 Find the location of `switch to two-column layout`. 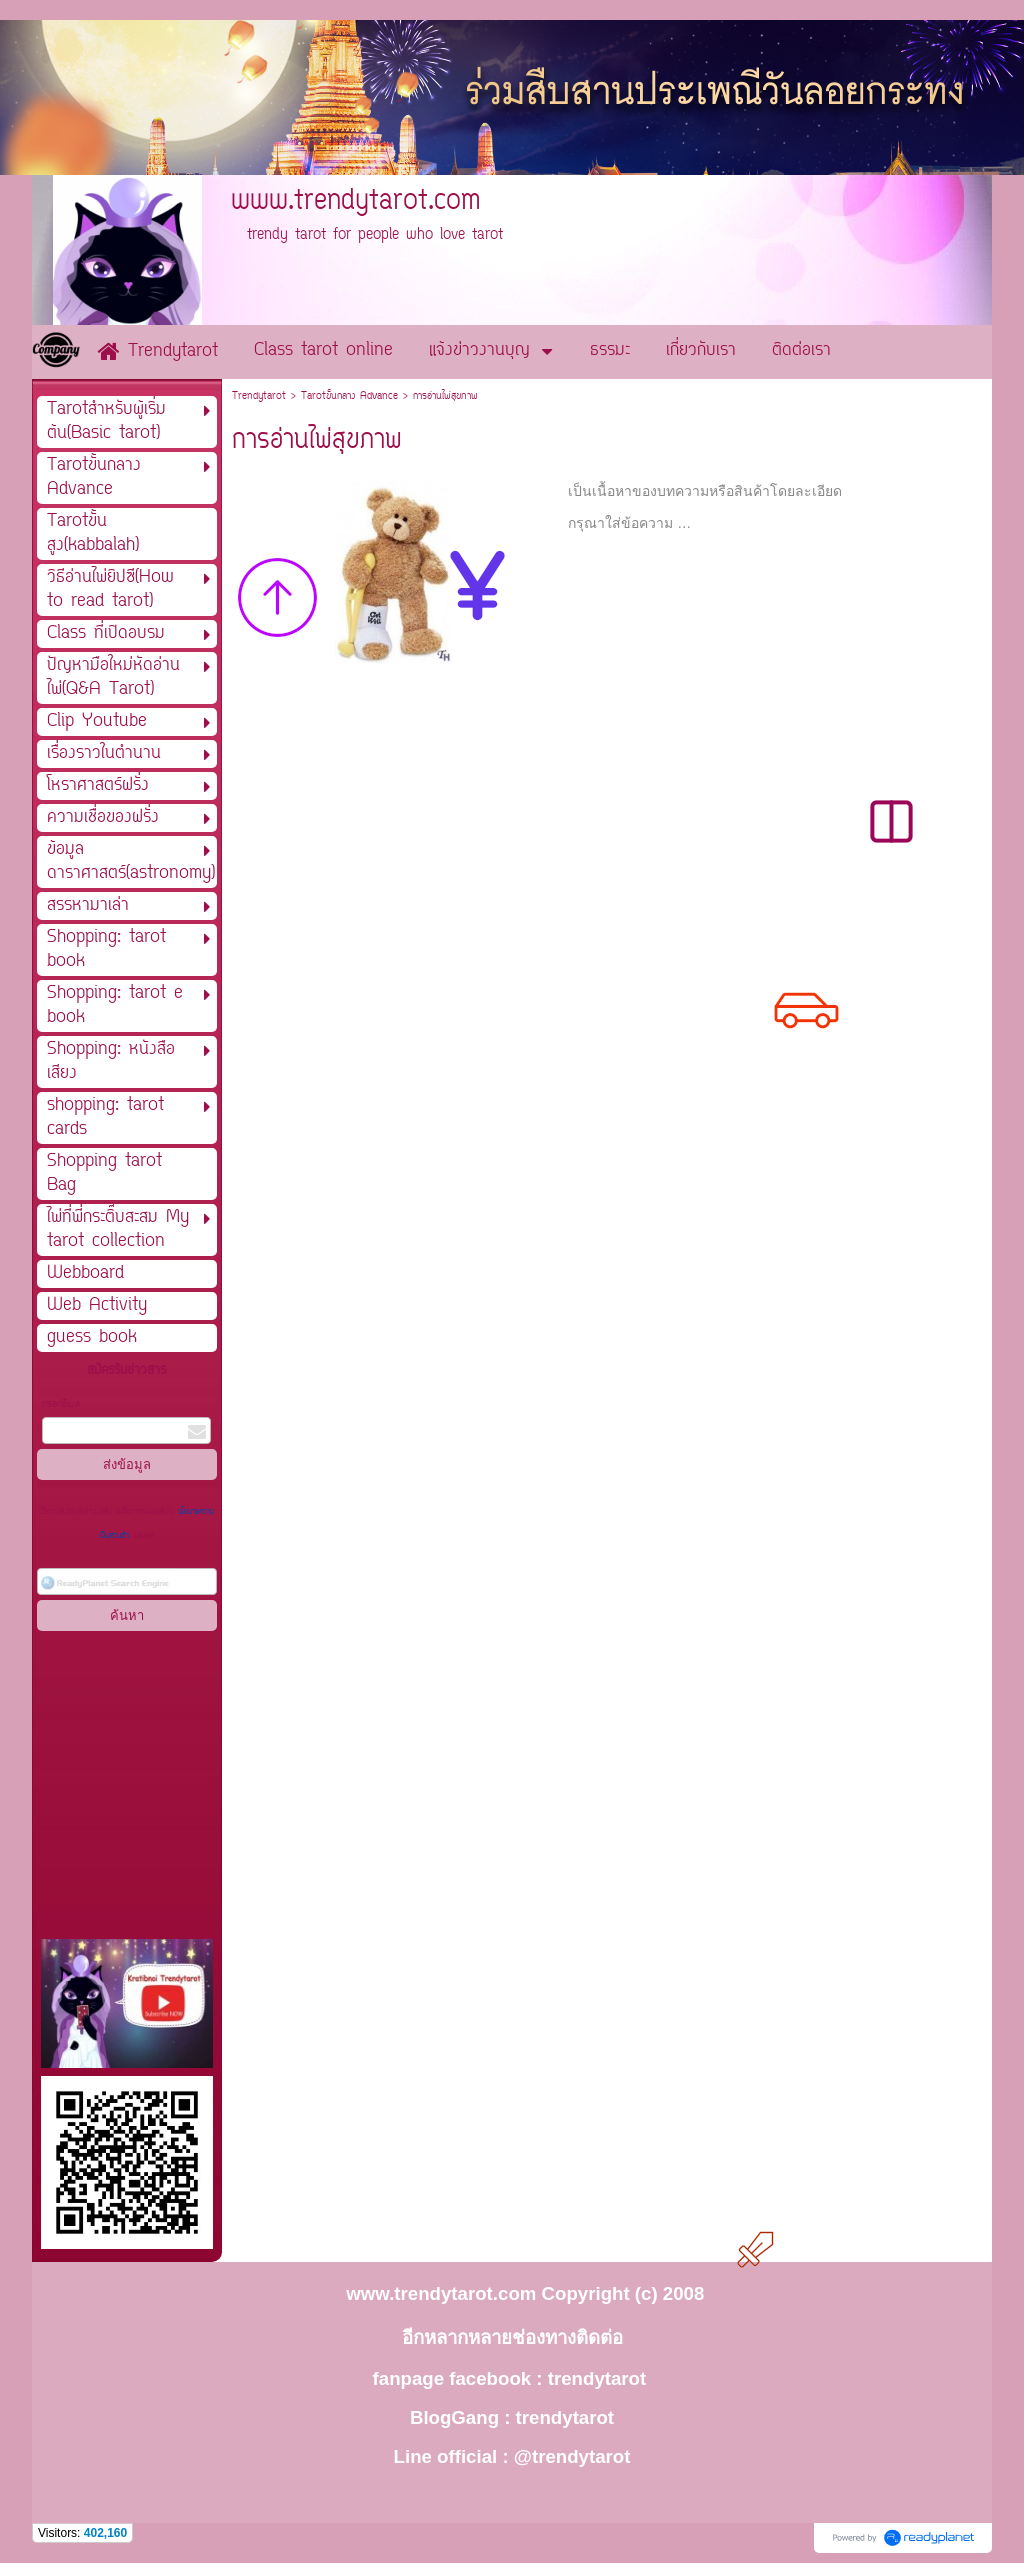

switch to two-column layout is located at coordinates (891, 821).